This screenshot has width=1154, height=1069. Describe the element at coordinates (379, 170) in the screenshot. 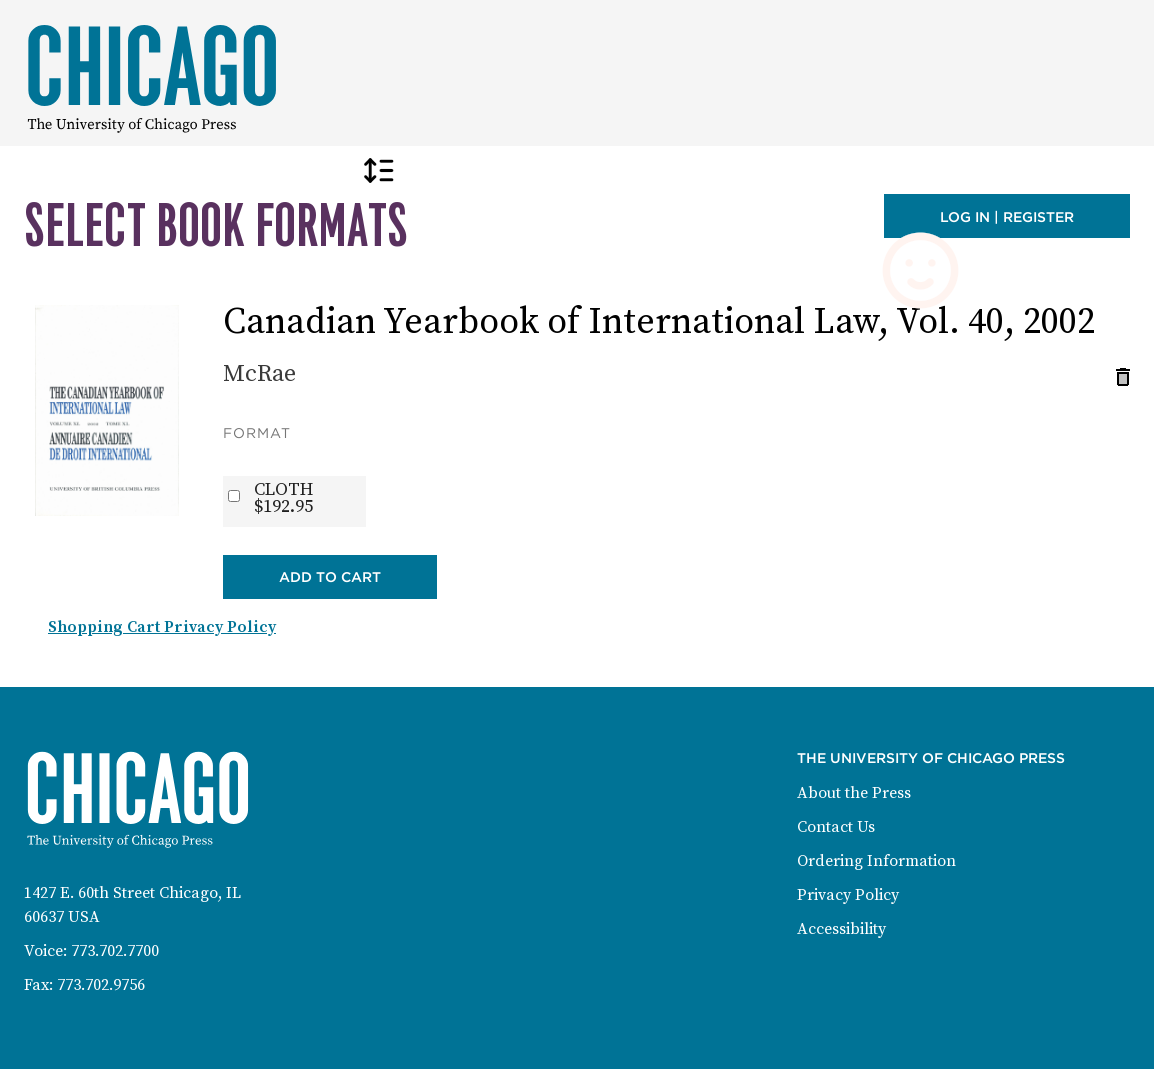

I see `adjust line spacing in text` at that location.